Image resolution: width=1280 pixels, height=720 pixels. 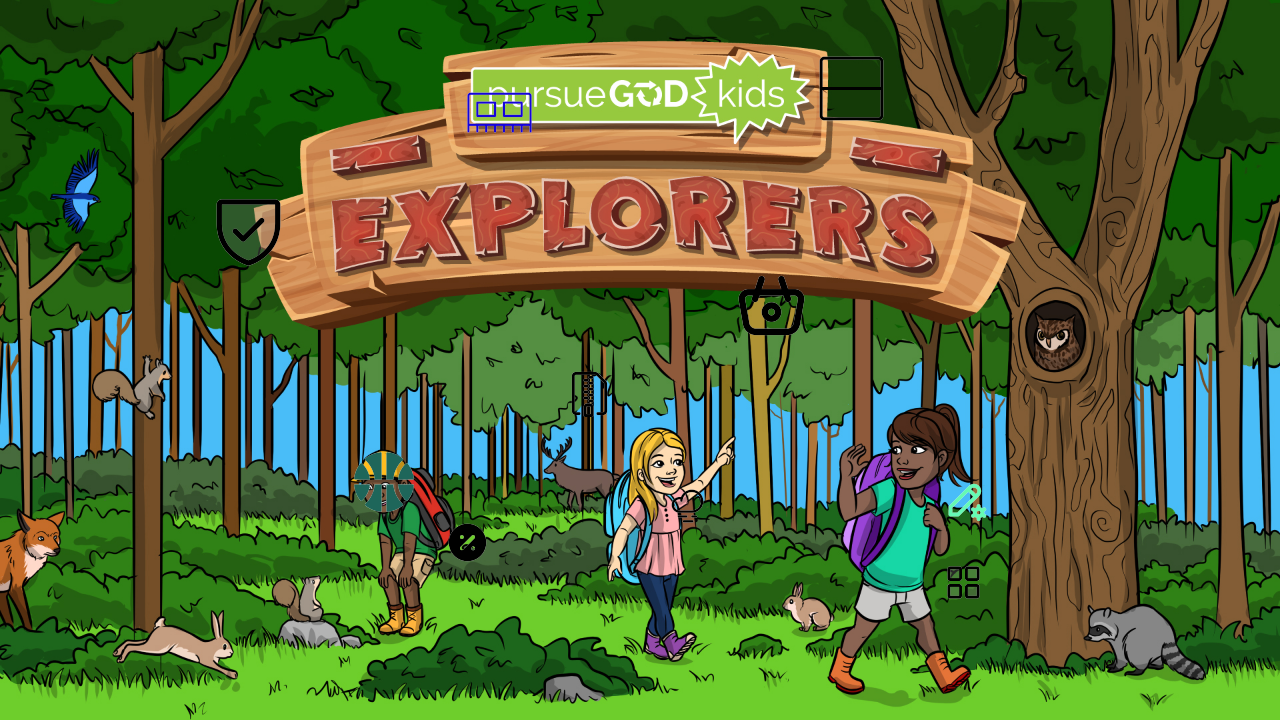 What do you see at coordinates (467, 542) in the screenshot?
I see `view discount or percentage-based promotion` at bounding box center [467, 542].